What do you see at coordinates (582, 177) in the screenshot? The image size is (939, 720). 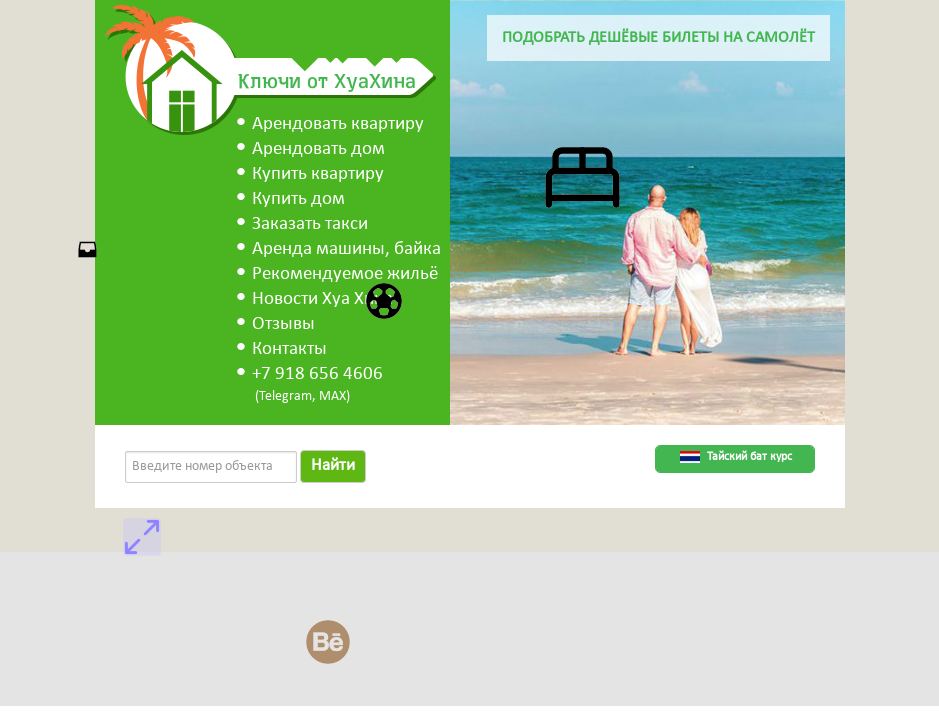 I see `view hotel or accommodation options` at bounding box center [582, 177].